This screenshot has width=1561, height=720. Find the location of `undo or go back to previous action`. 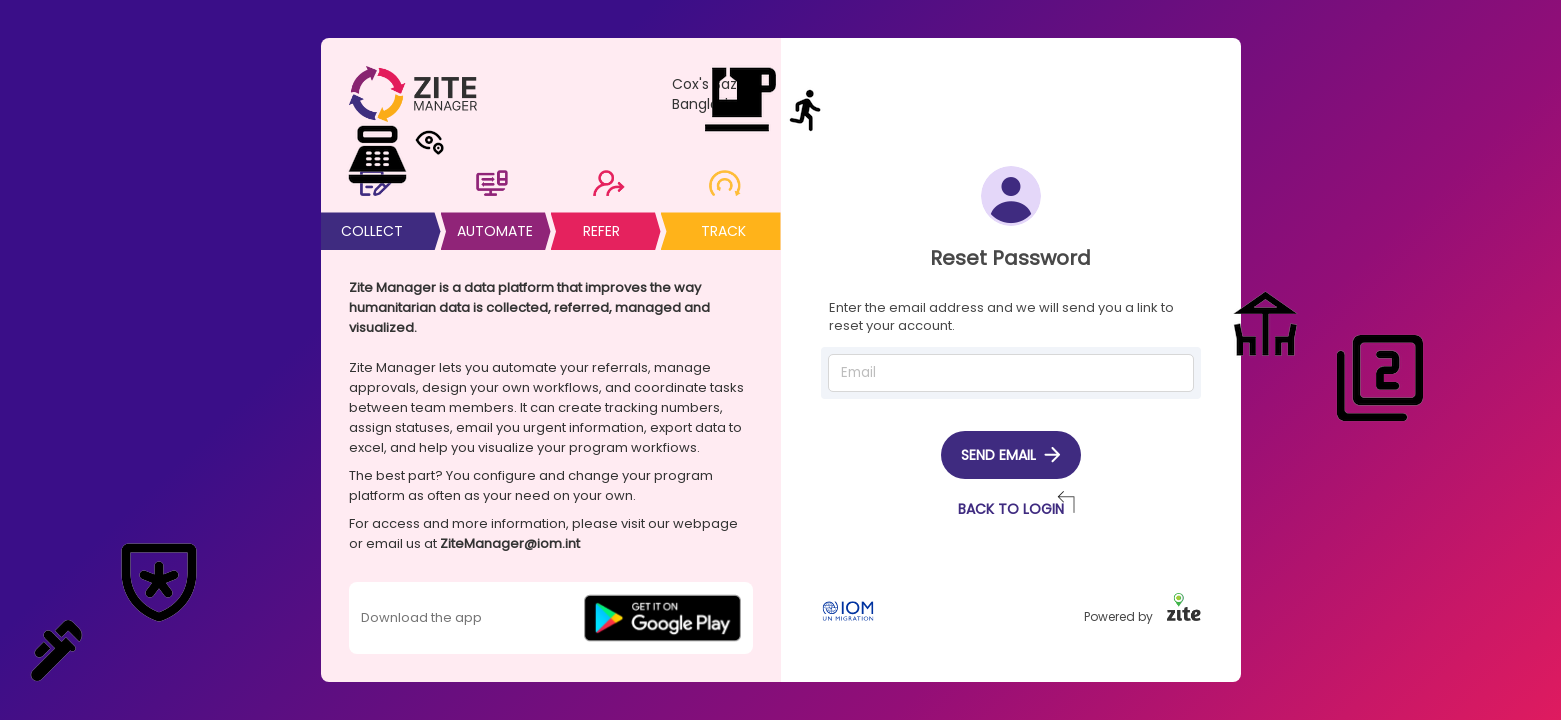

undo or go back to previous action is located at coordinates (1067, 502).